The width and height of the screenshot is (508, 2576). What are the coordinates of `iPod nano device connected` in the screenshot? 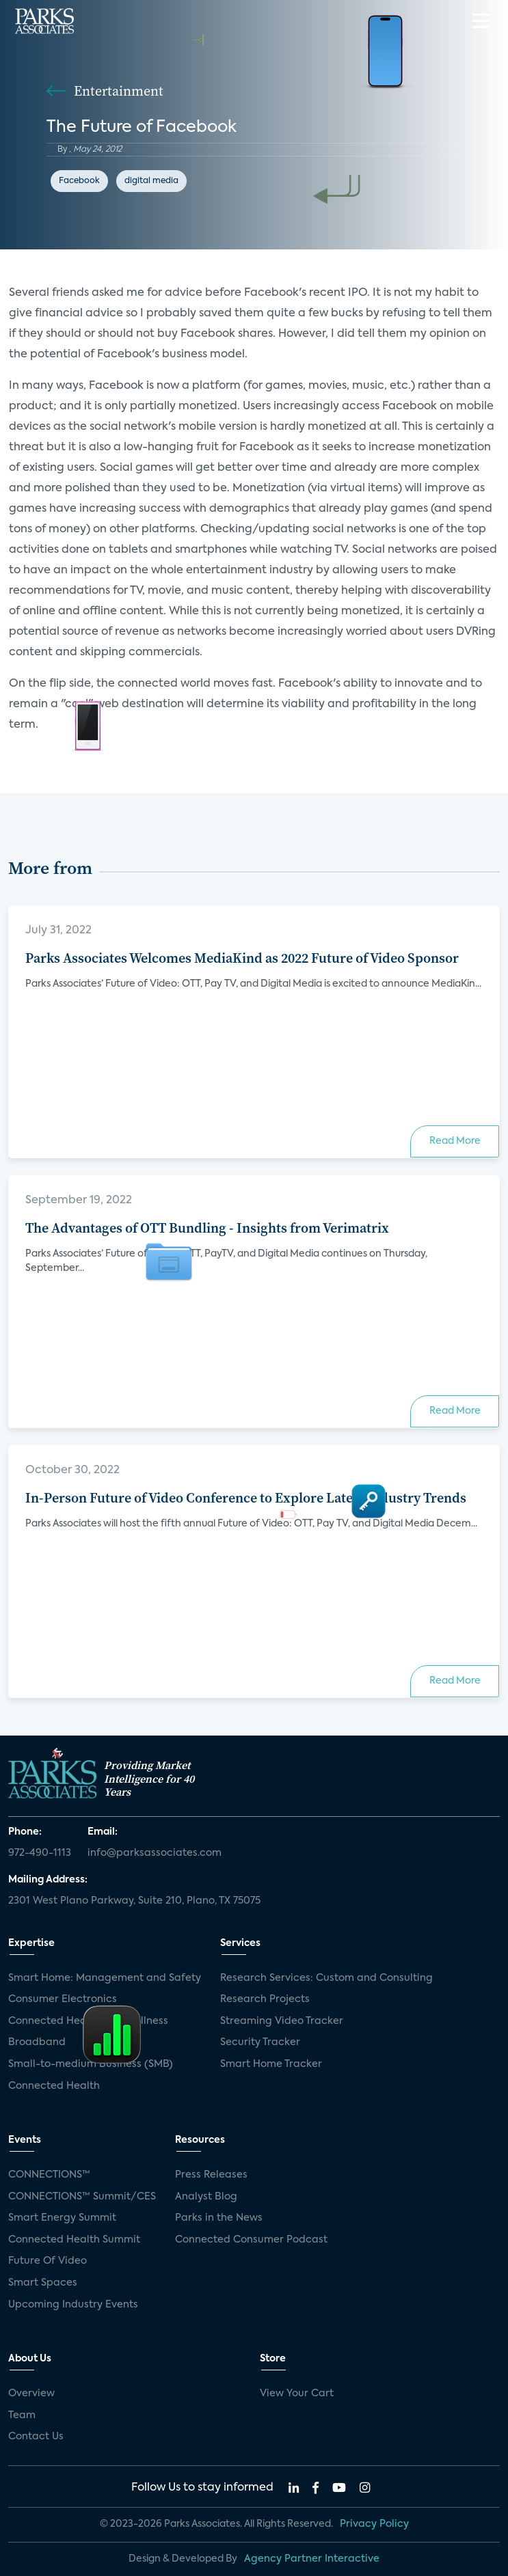 It's located at (88, 726).